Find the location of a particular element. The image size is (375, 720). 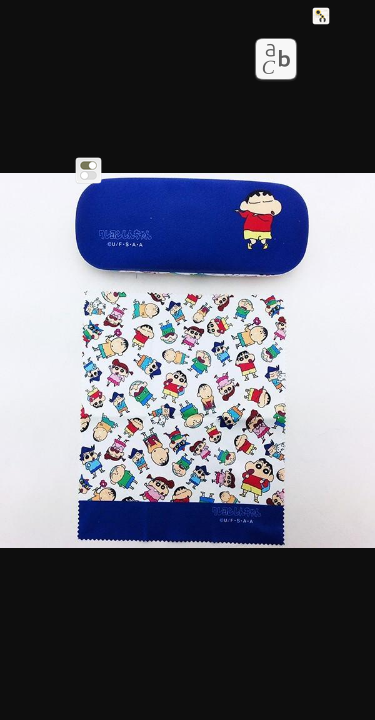

access font and typography settings is located at coordinates (276, 59).